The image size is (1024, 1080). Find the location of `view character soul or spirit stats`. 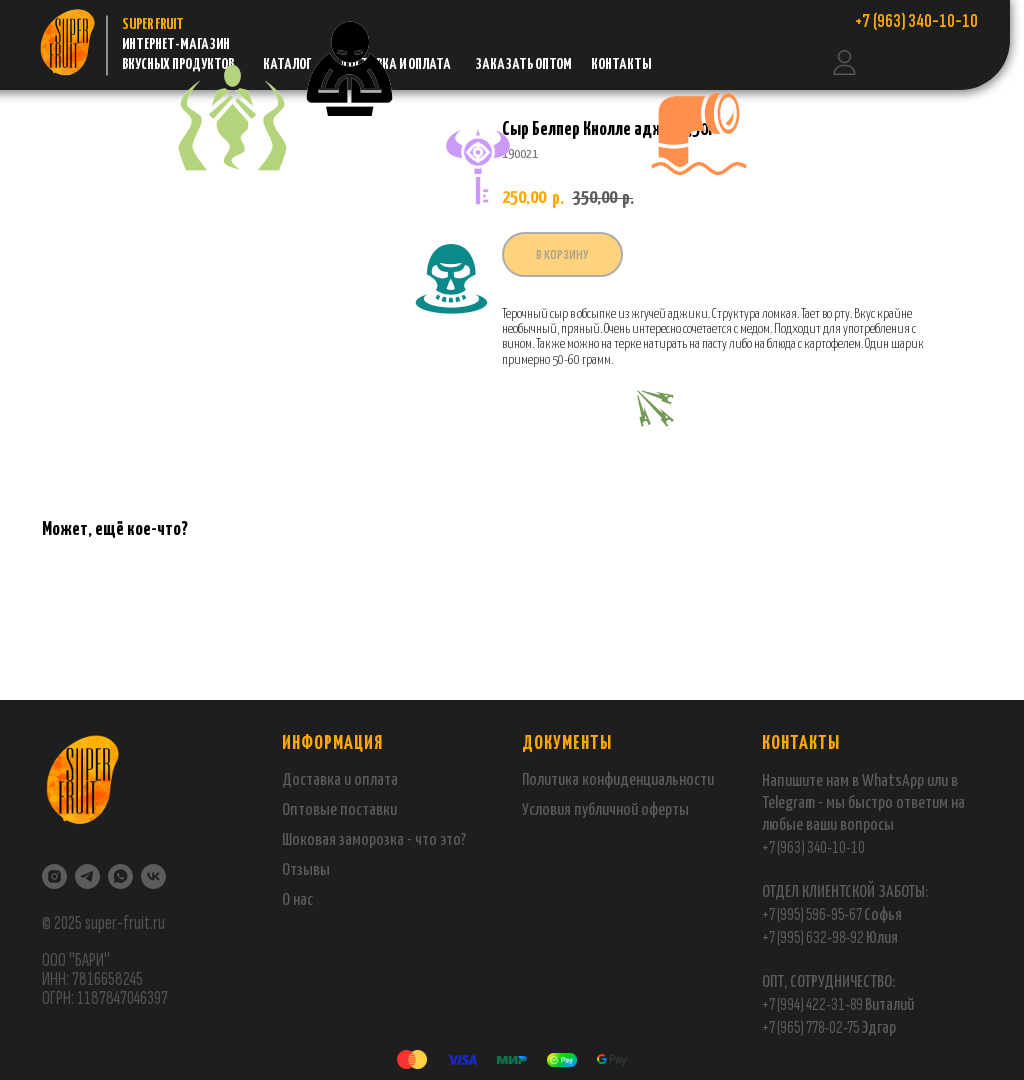

view character soul or spirit stats is located at coordinates (232, 116).